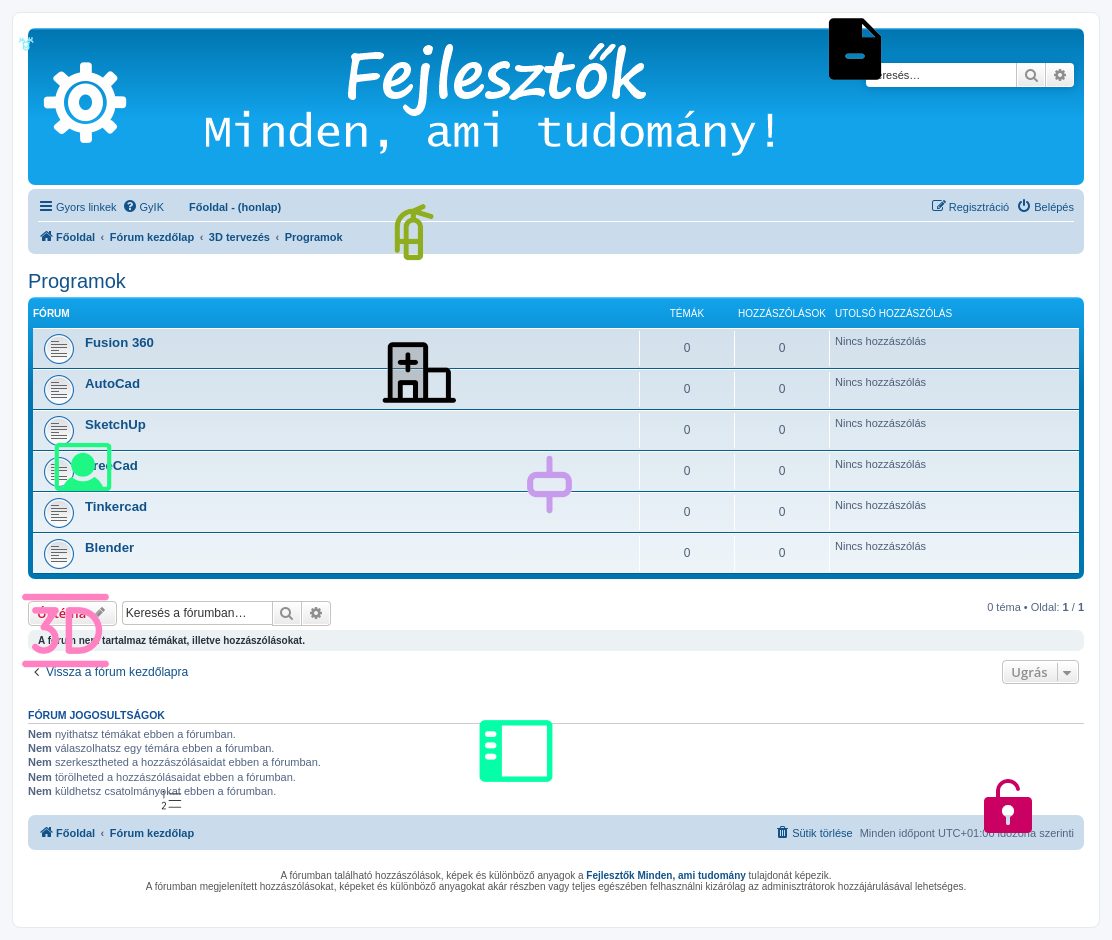  What do you see at coordinates (26, 44) in the screenshot?
I see `wildlife or nature category` at bounding box center [26, 44].